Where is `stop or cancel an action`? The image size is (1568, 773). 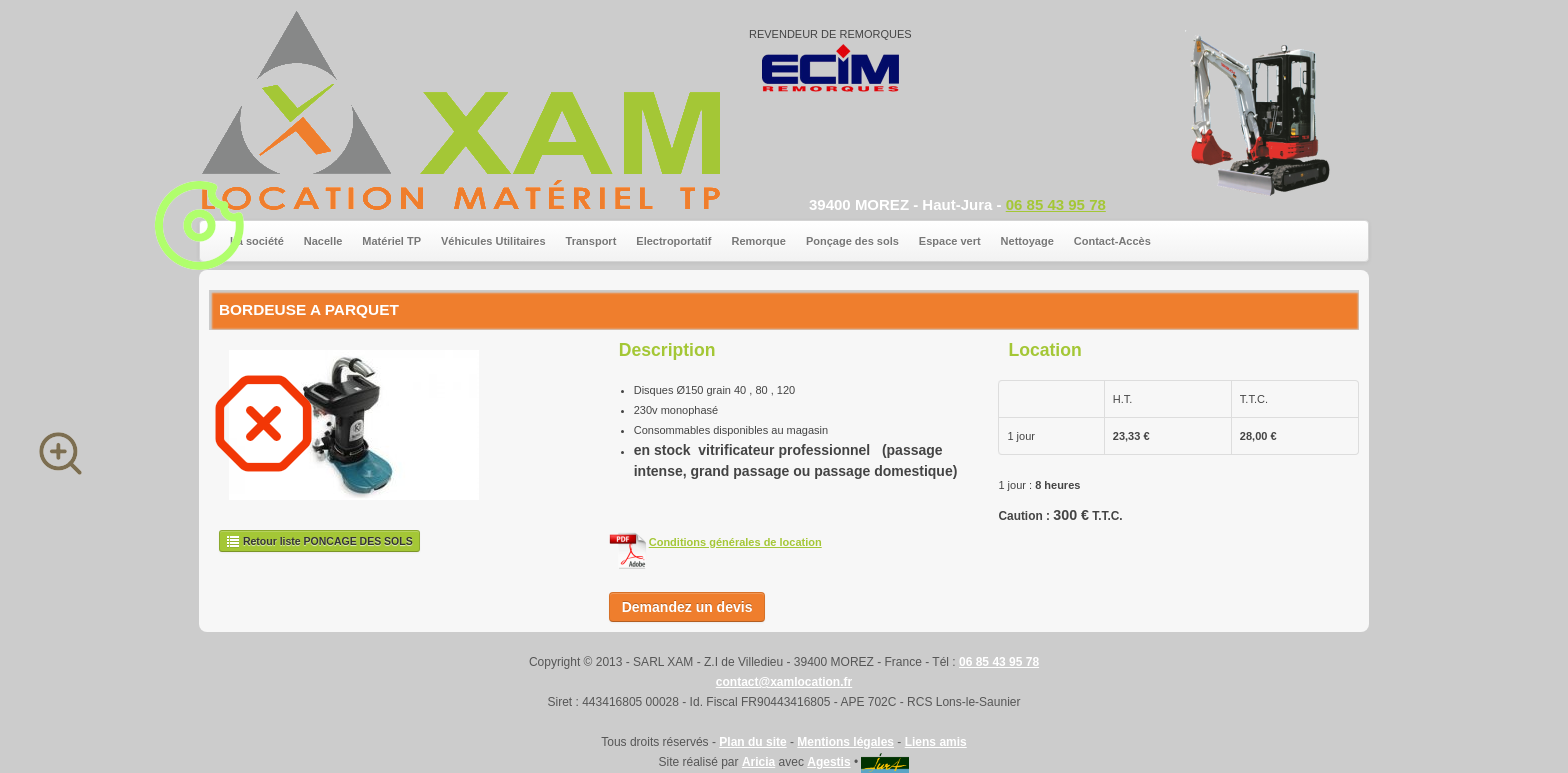 stop or cancel an action is located at coordinates (263, 423).